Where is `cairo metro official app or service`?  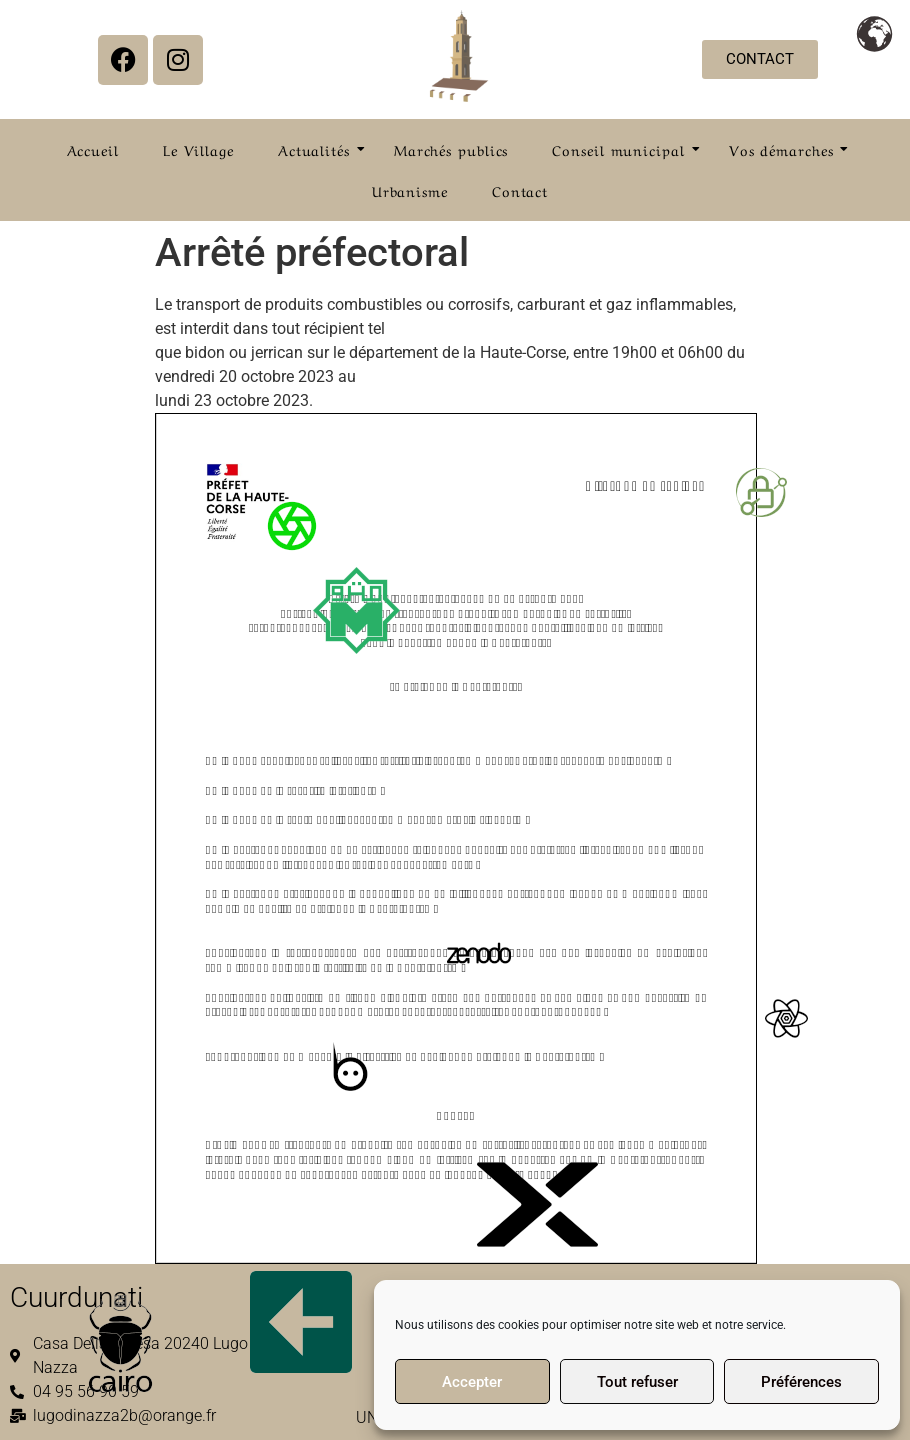 cairo metro official app or service is located at coordinates (356, 610).